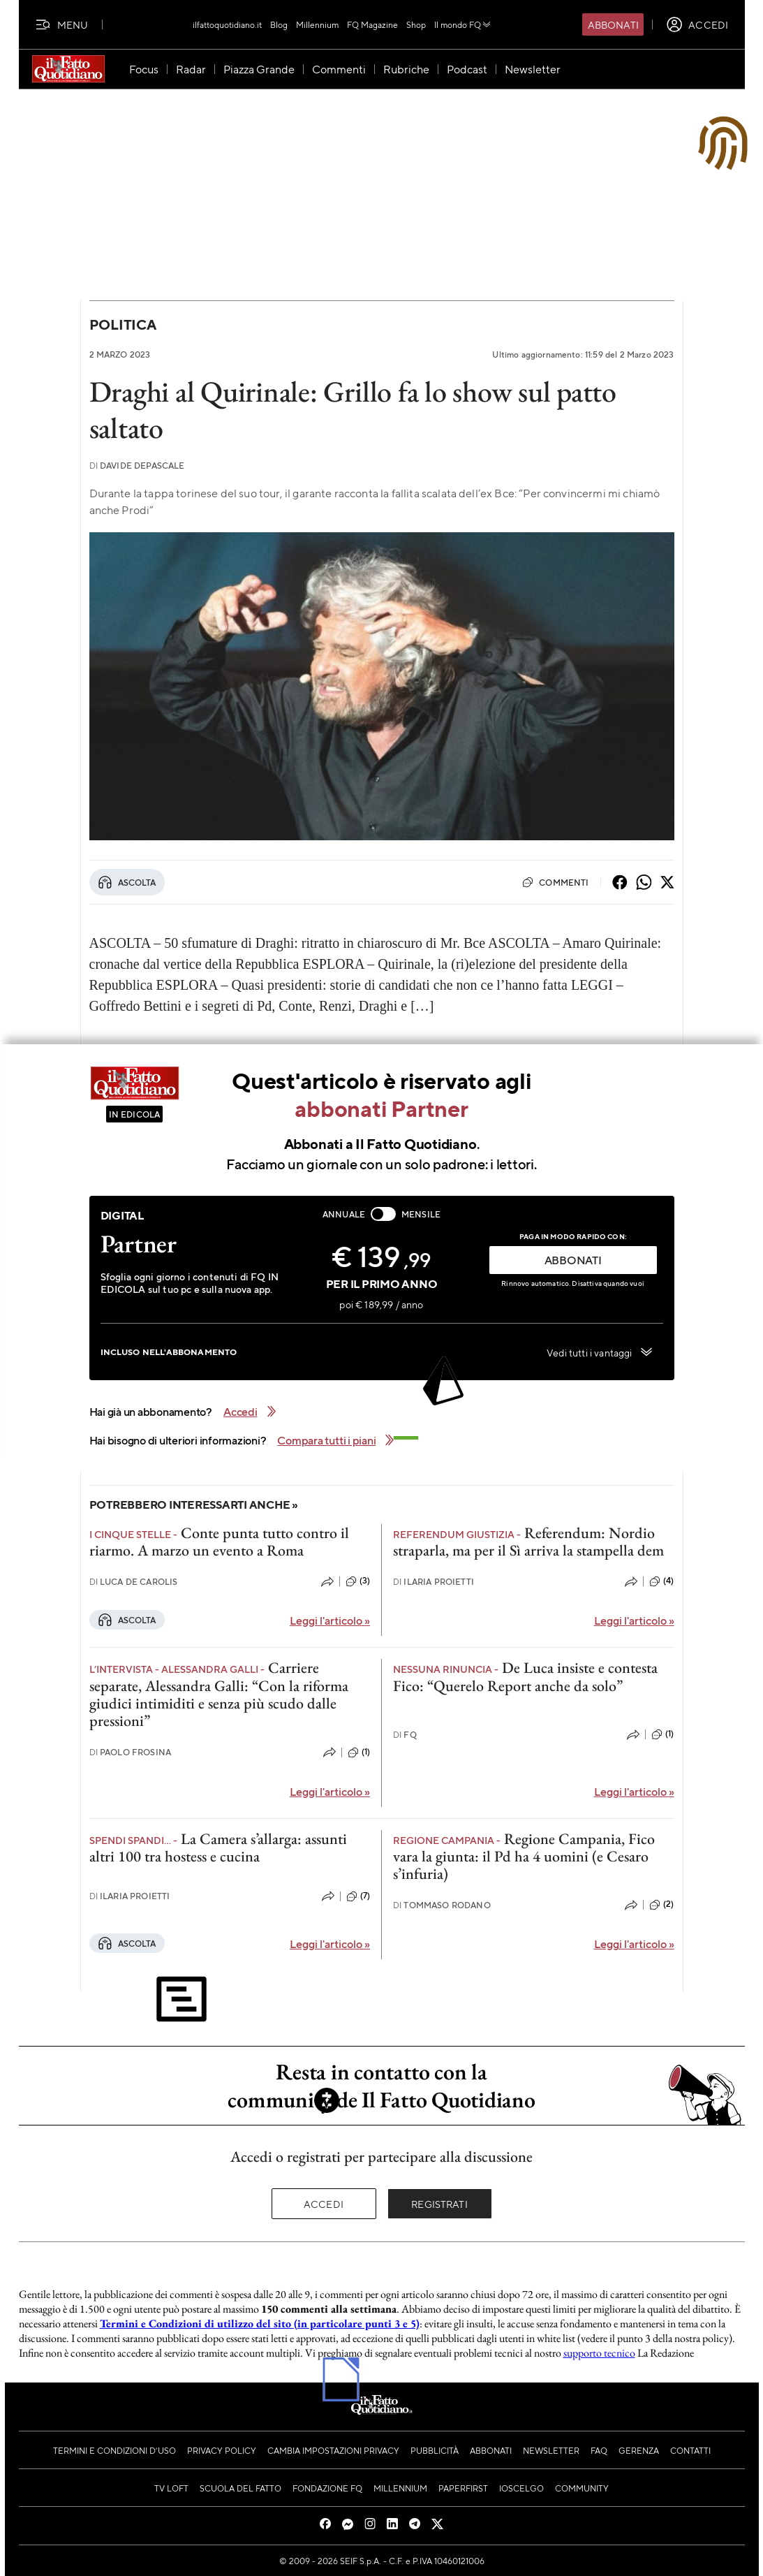 The height and width of the screenshot is (2576, 763). What do you see at coordinates (341, 2379) in the screenshot?
I see `open LibreOffice application` at bounding box center [341, 2379].